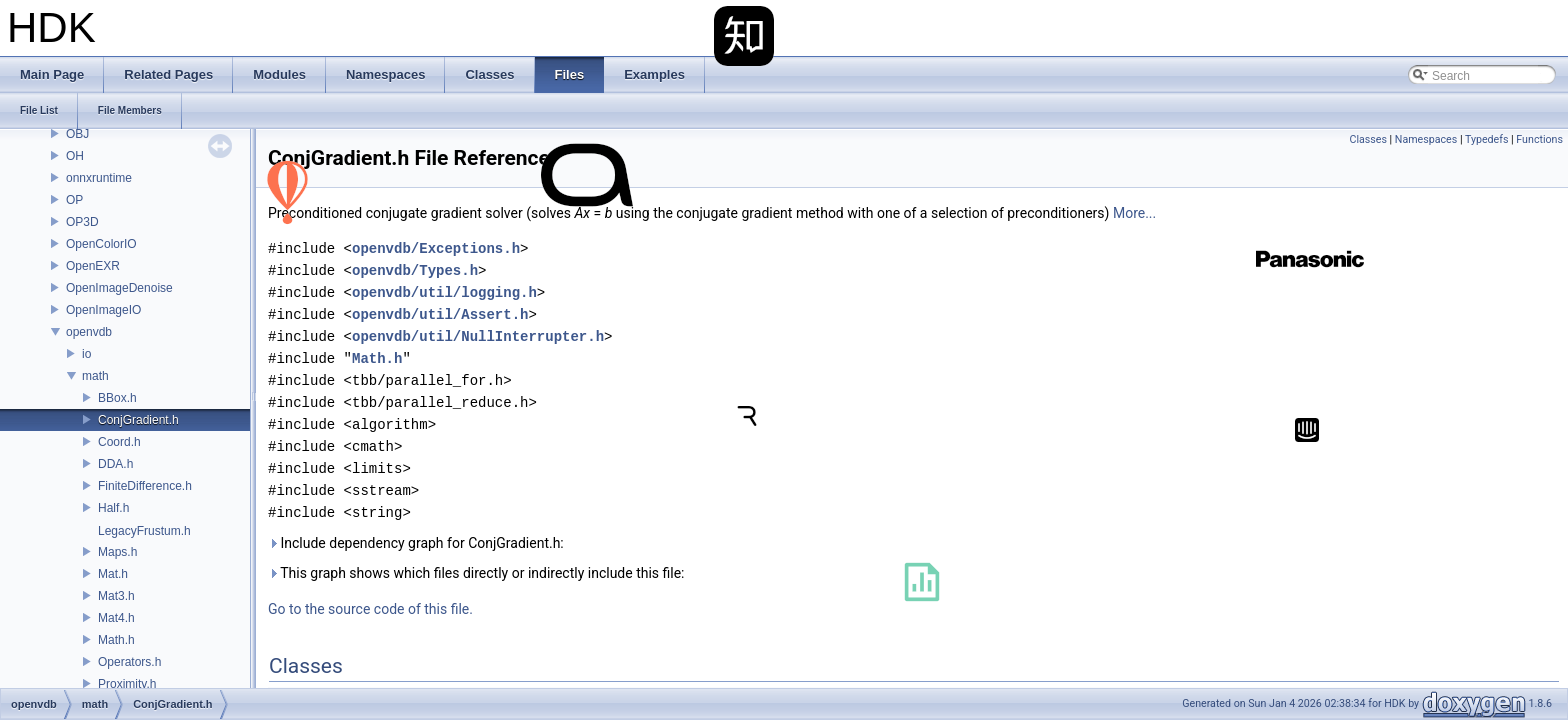  I want to click on rive animation platform logo, so click(747, 416).